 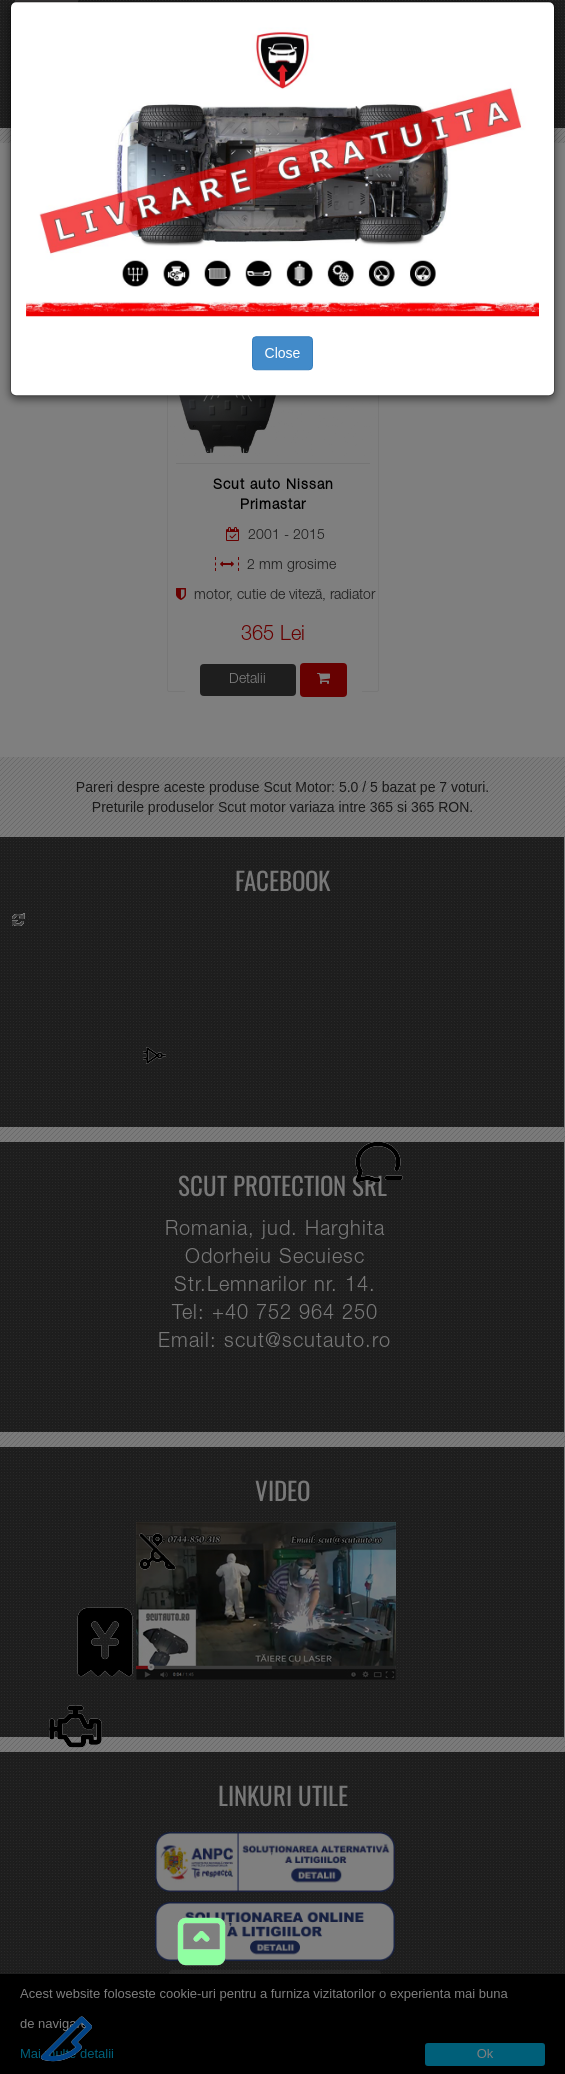 I want to click on slice or cut selected content, so click(x=66, y=2039).